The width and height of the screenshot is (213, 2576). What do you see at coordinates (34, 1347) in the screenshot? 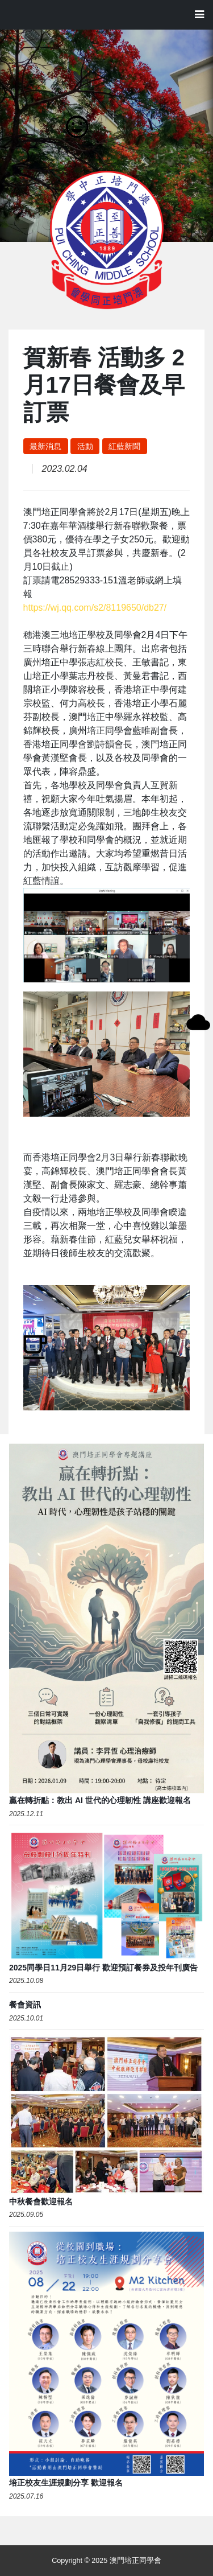
I see `access café or coffee shop locations` at bounding box center [34, 1347].